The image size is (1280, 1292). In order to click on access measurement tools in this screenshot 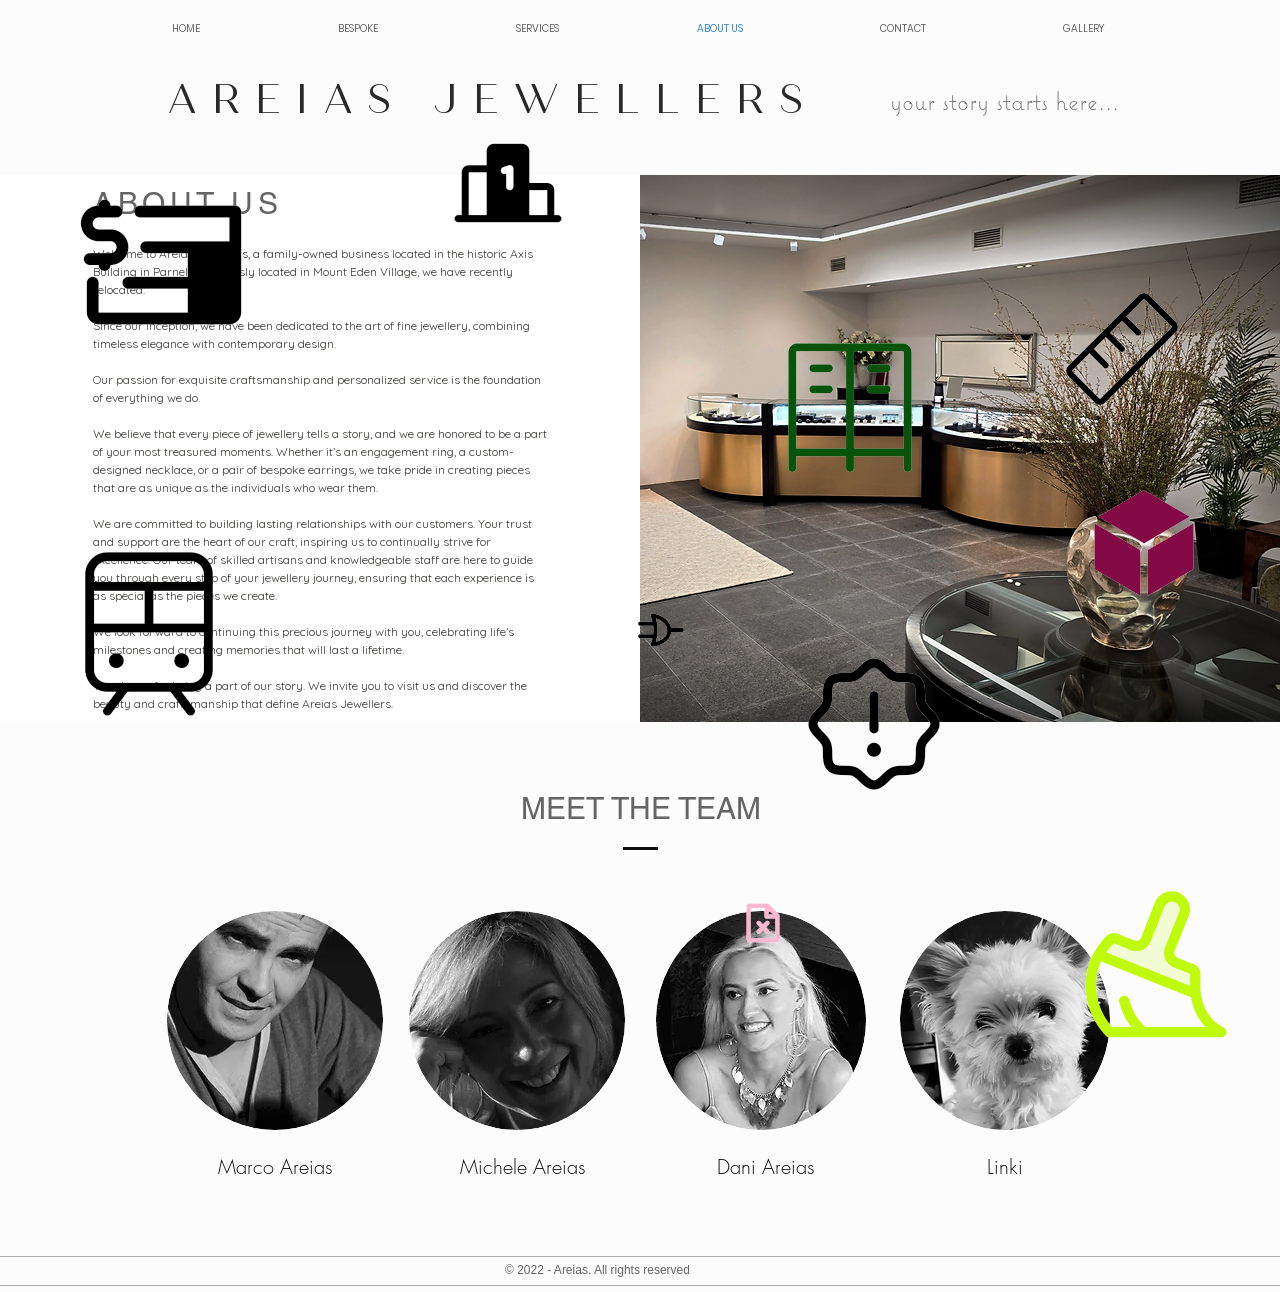, I will do `click(1122, 349)`.